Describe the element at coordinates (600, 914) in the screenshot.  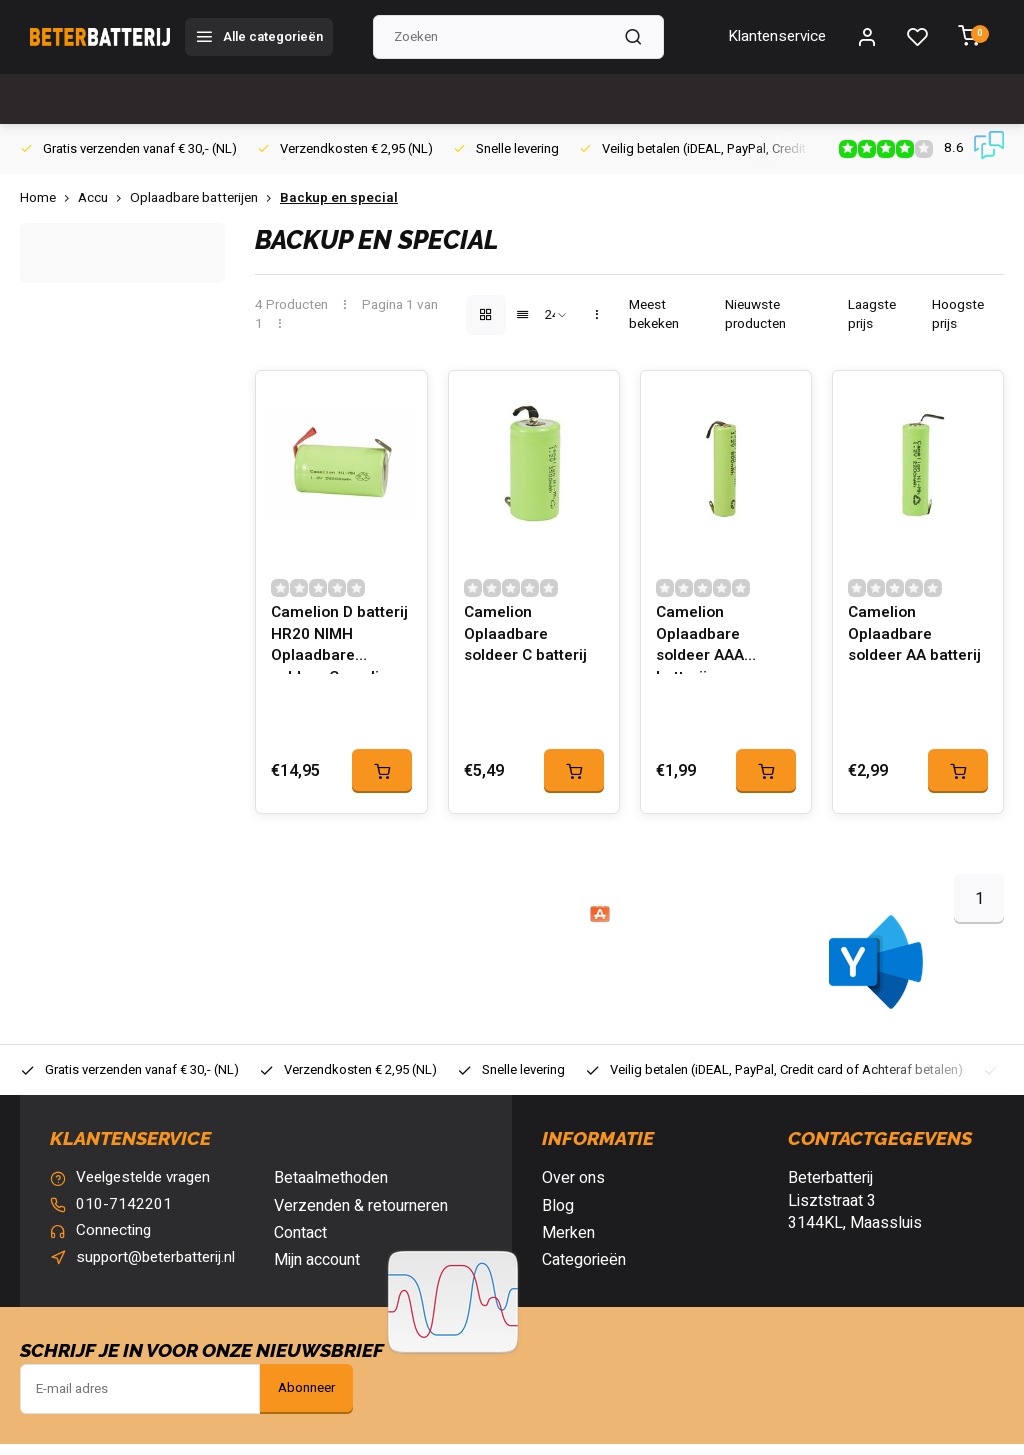
I see `open the software center to browse and install apps` at that location.